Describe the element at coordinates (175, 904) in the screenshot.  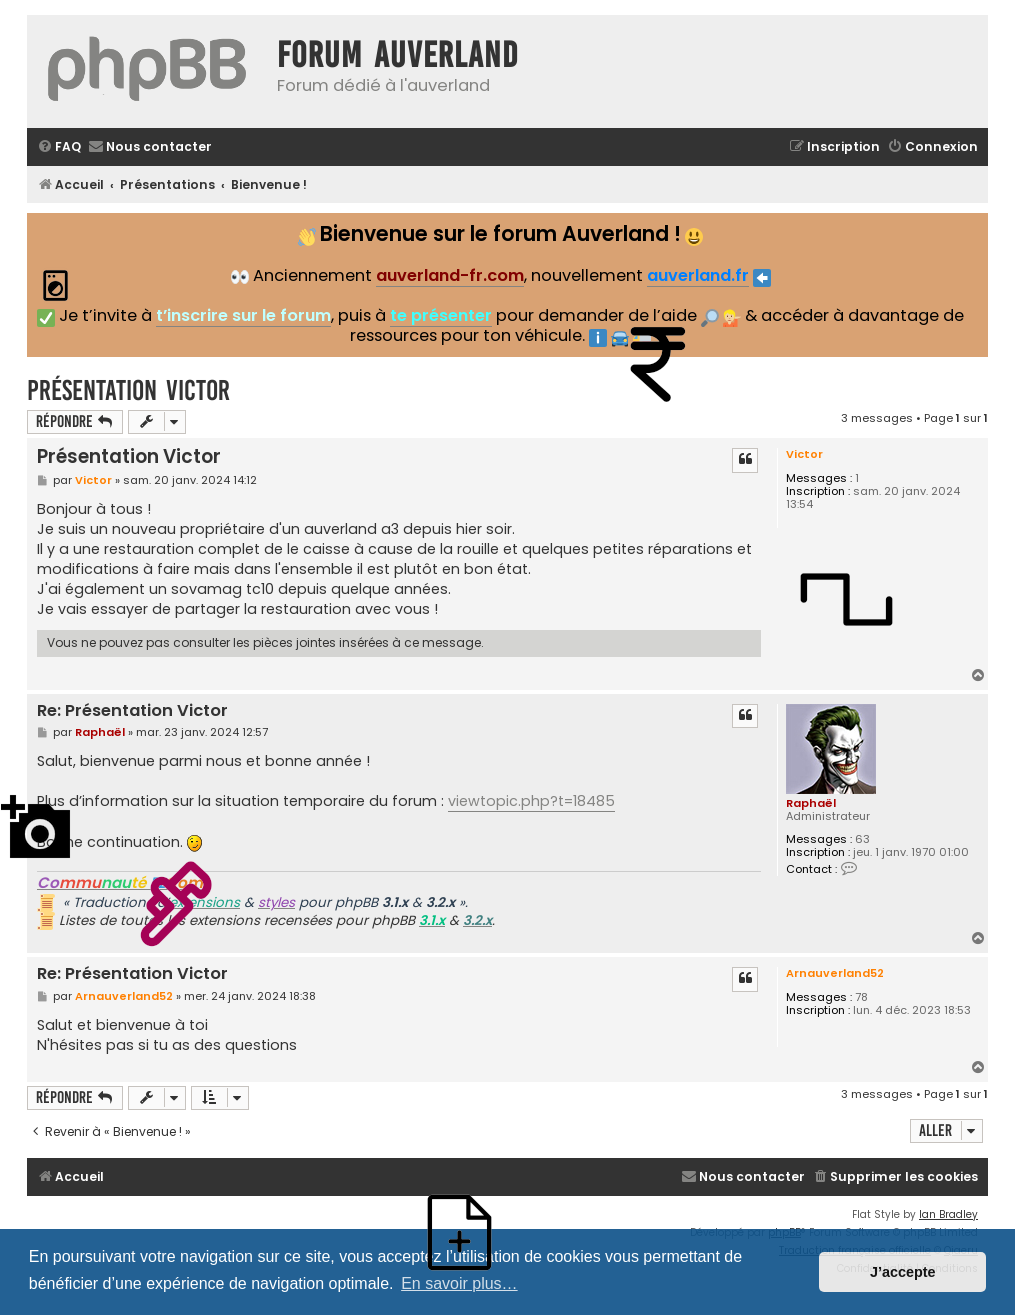
I see `access tools or settings` at that location.